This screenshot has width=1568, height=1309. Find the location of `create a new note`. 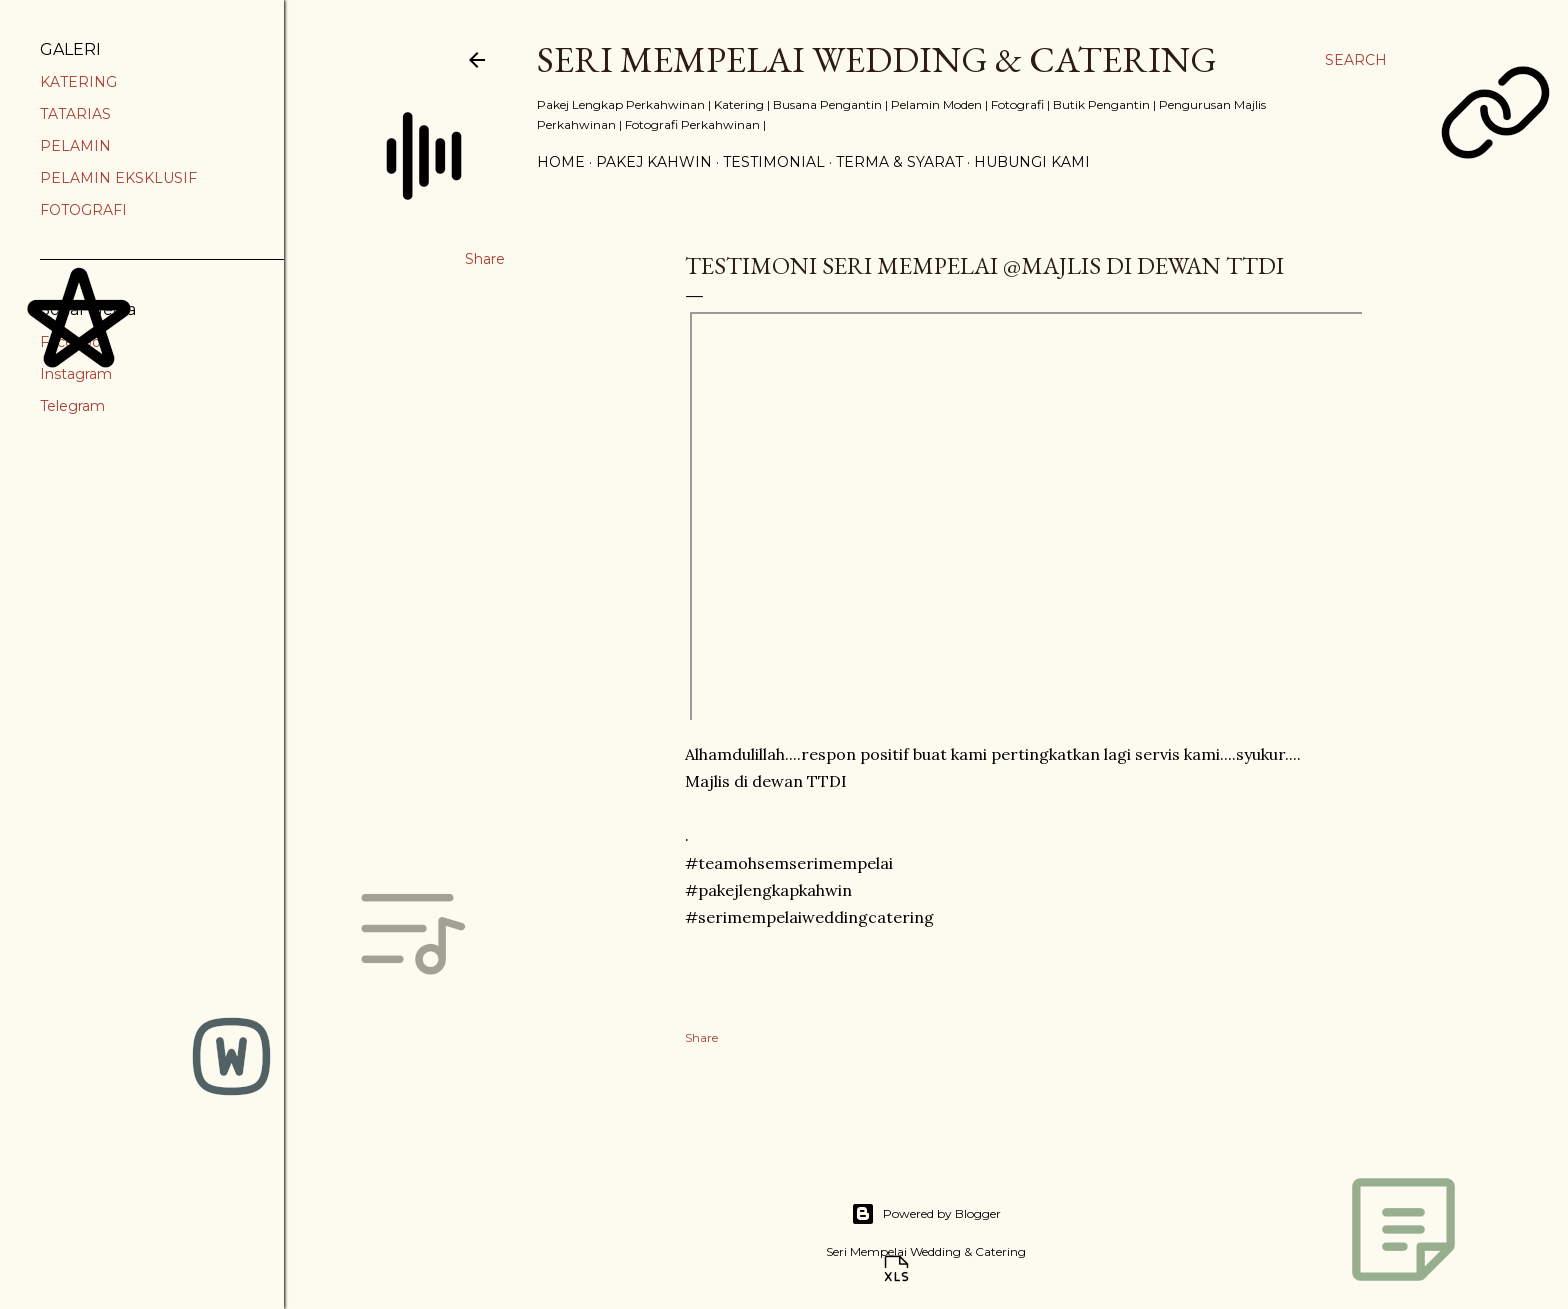

create a new note is located at coordinates (1403, 1229).